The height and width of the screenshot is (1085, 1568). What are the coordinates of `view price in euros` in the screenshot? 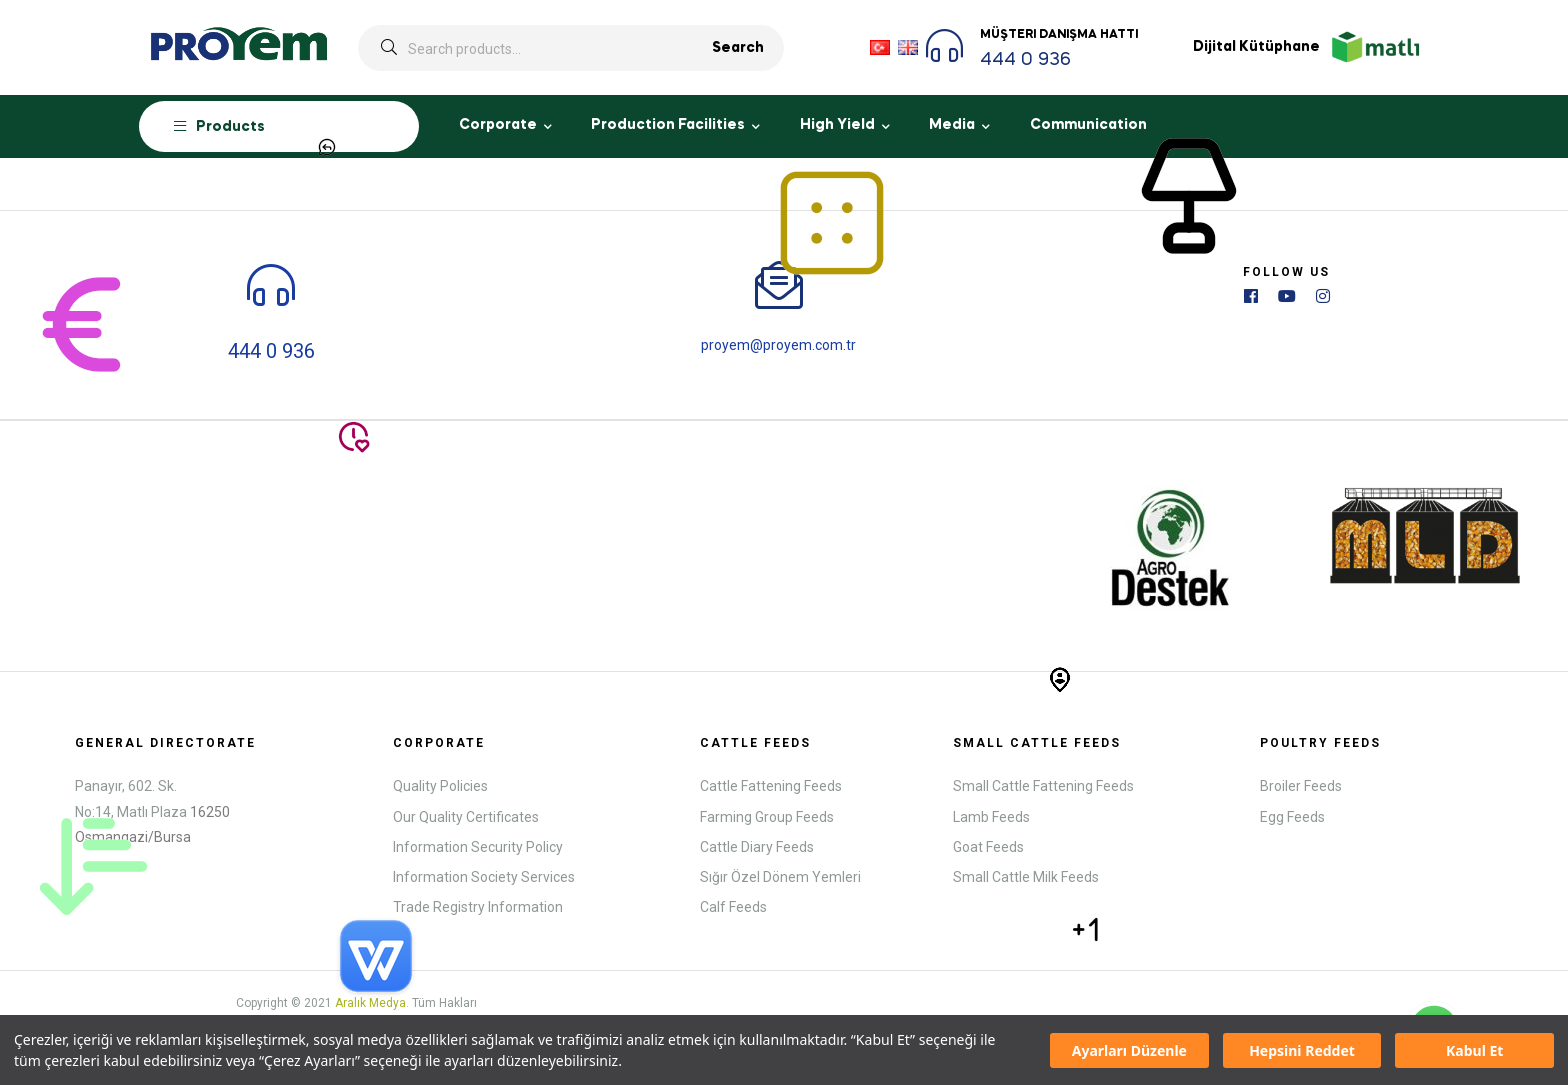 It's located at (86, 324).